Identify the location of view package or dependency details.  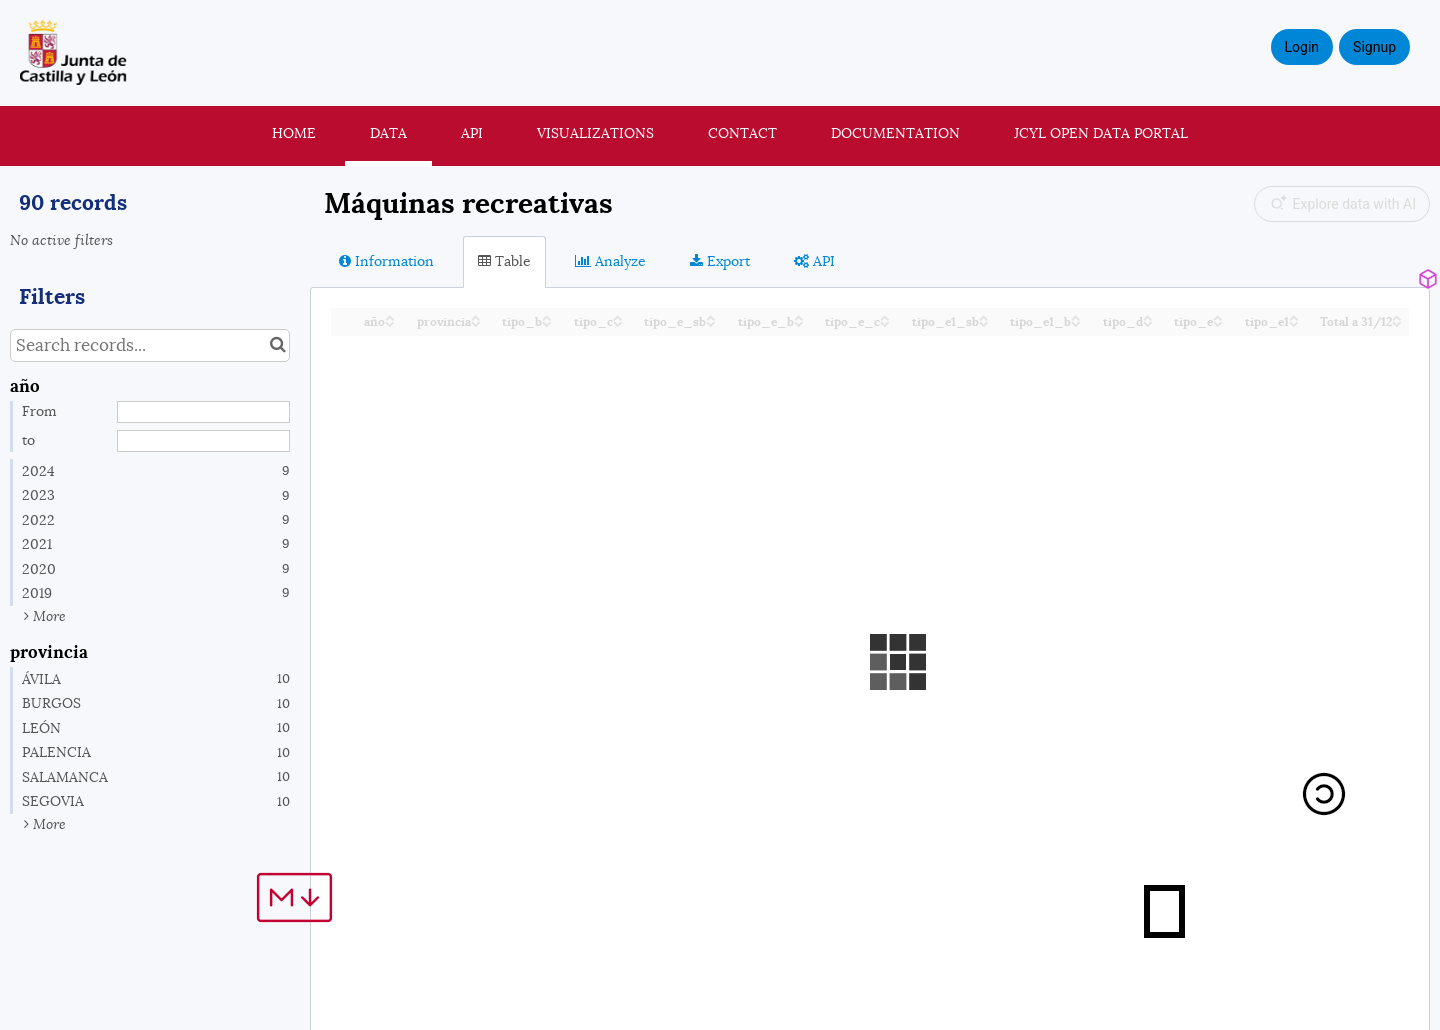
(1428, 279).